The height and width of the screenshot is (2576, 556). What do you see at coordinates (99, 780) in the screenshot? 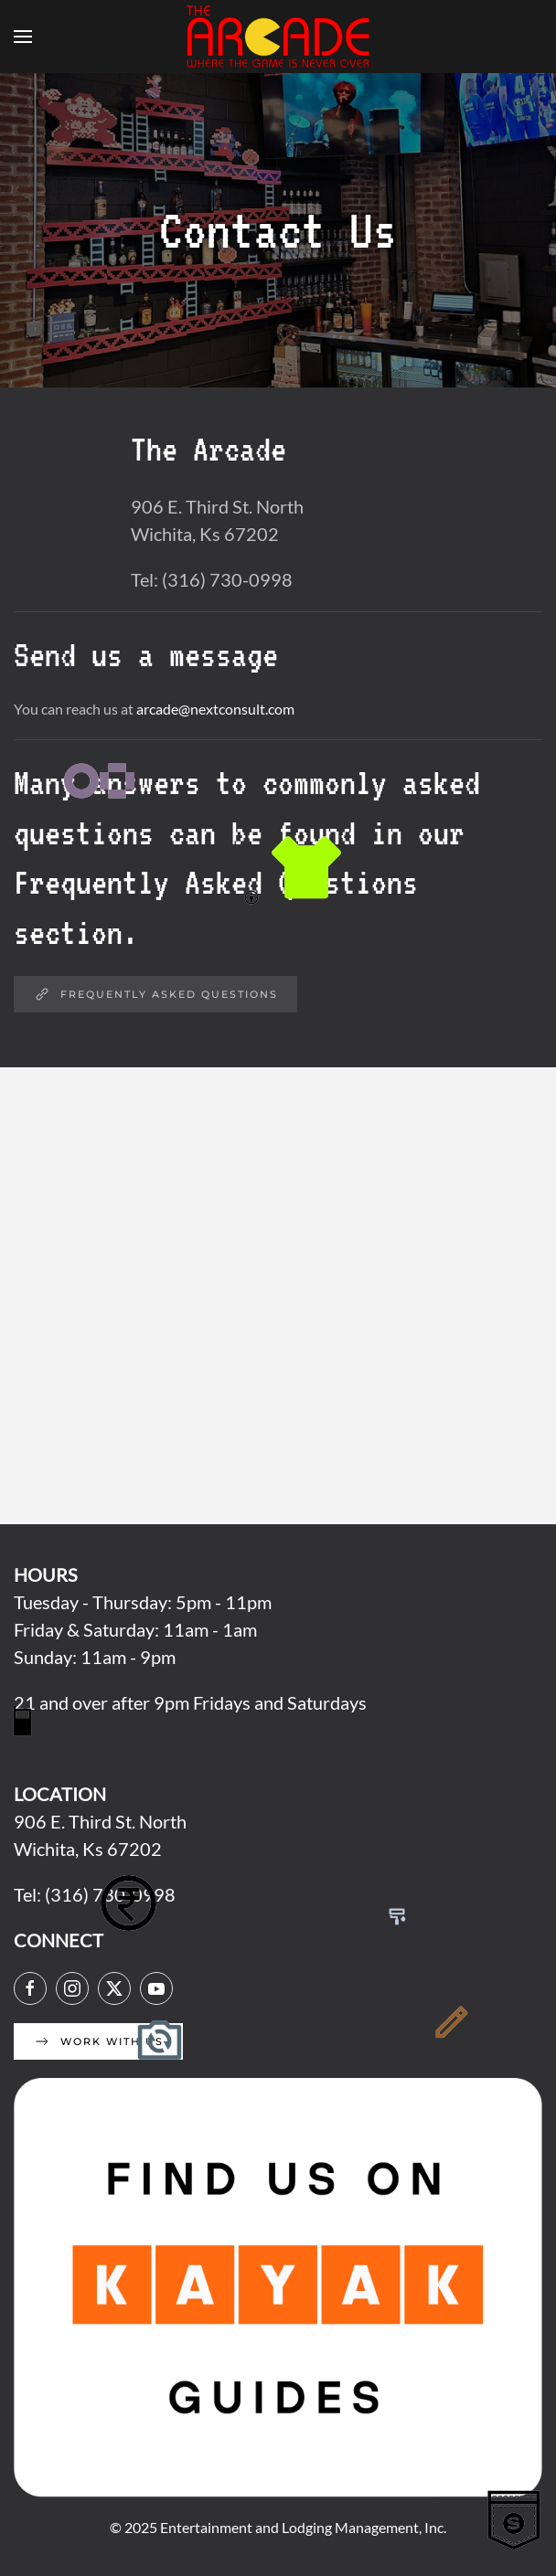
I see `open the Eight sleep tracking app` at bounding box center [99, 780].